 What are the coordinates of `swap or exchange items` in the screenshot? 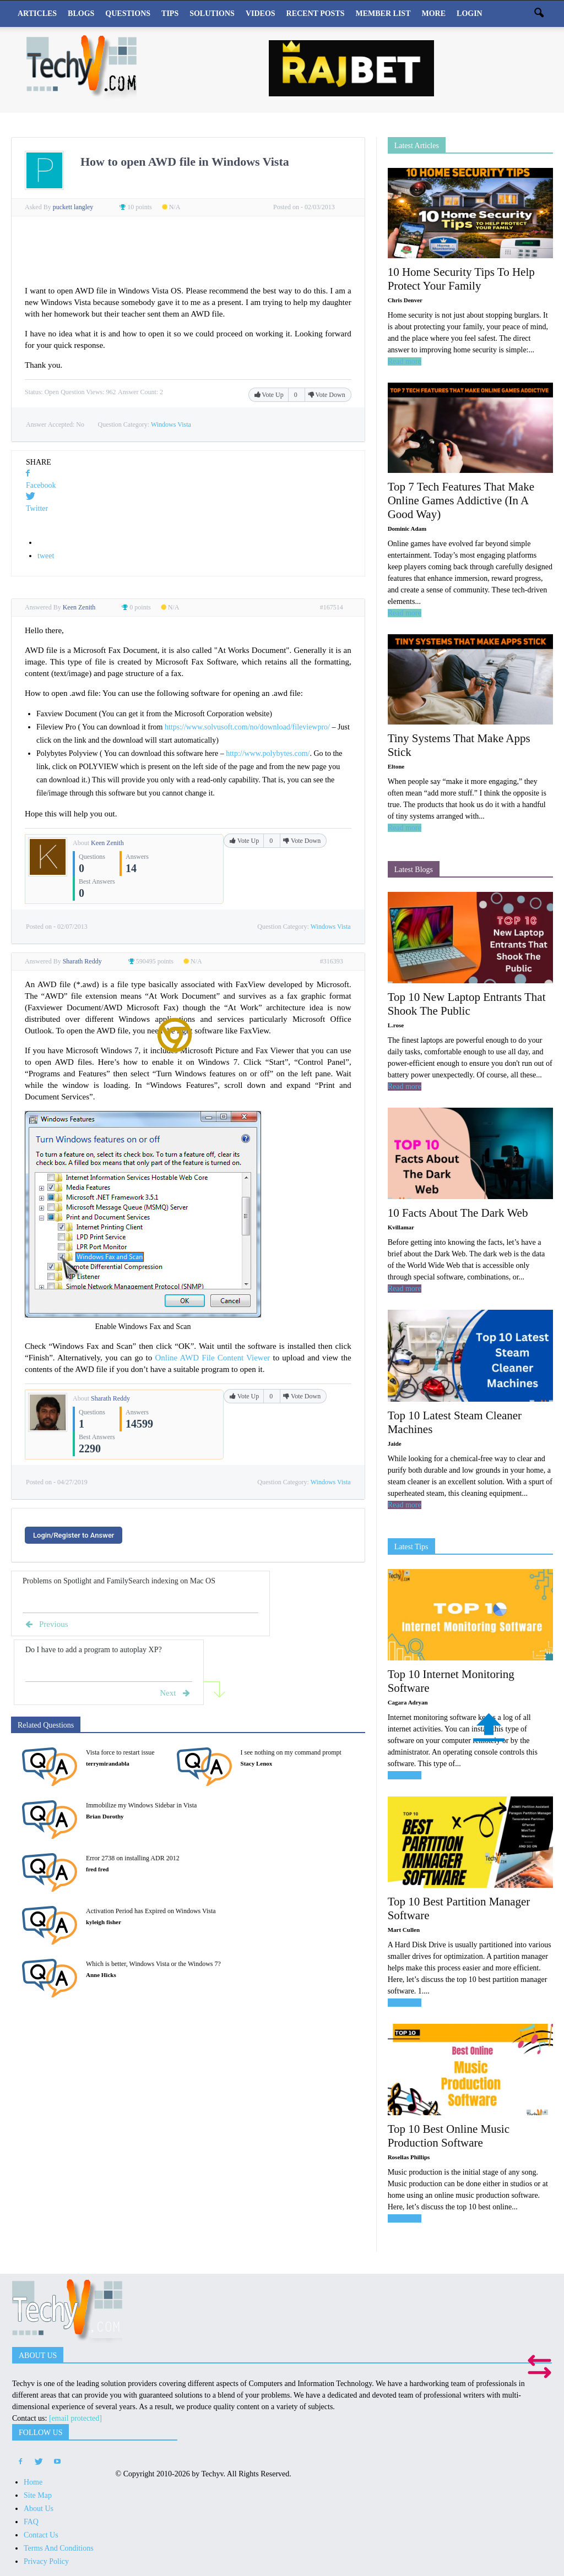 It's located at (539, 2366).